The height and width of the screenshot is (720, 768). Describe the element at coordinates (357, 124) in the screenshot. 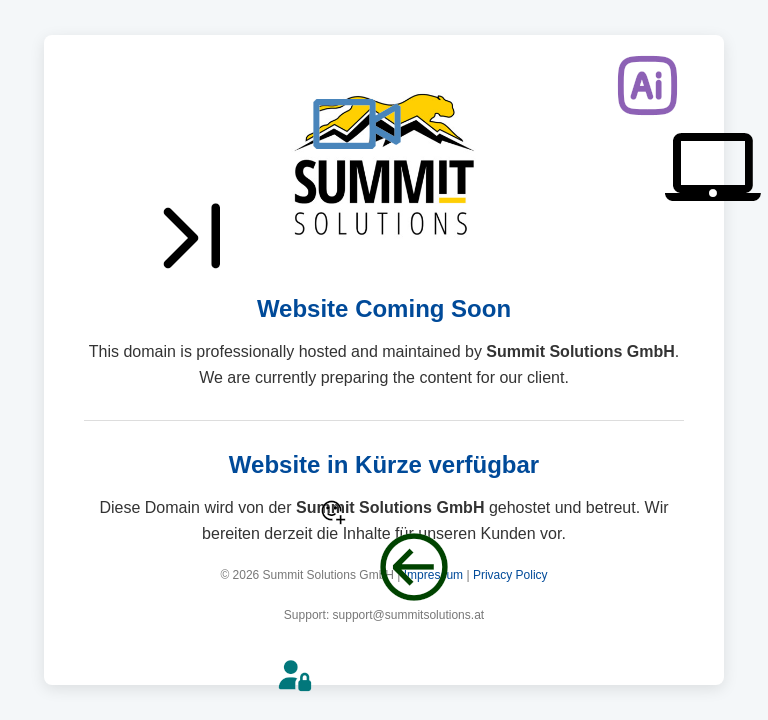

I see `start video recording` at that location.